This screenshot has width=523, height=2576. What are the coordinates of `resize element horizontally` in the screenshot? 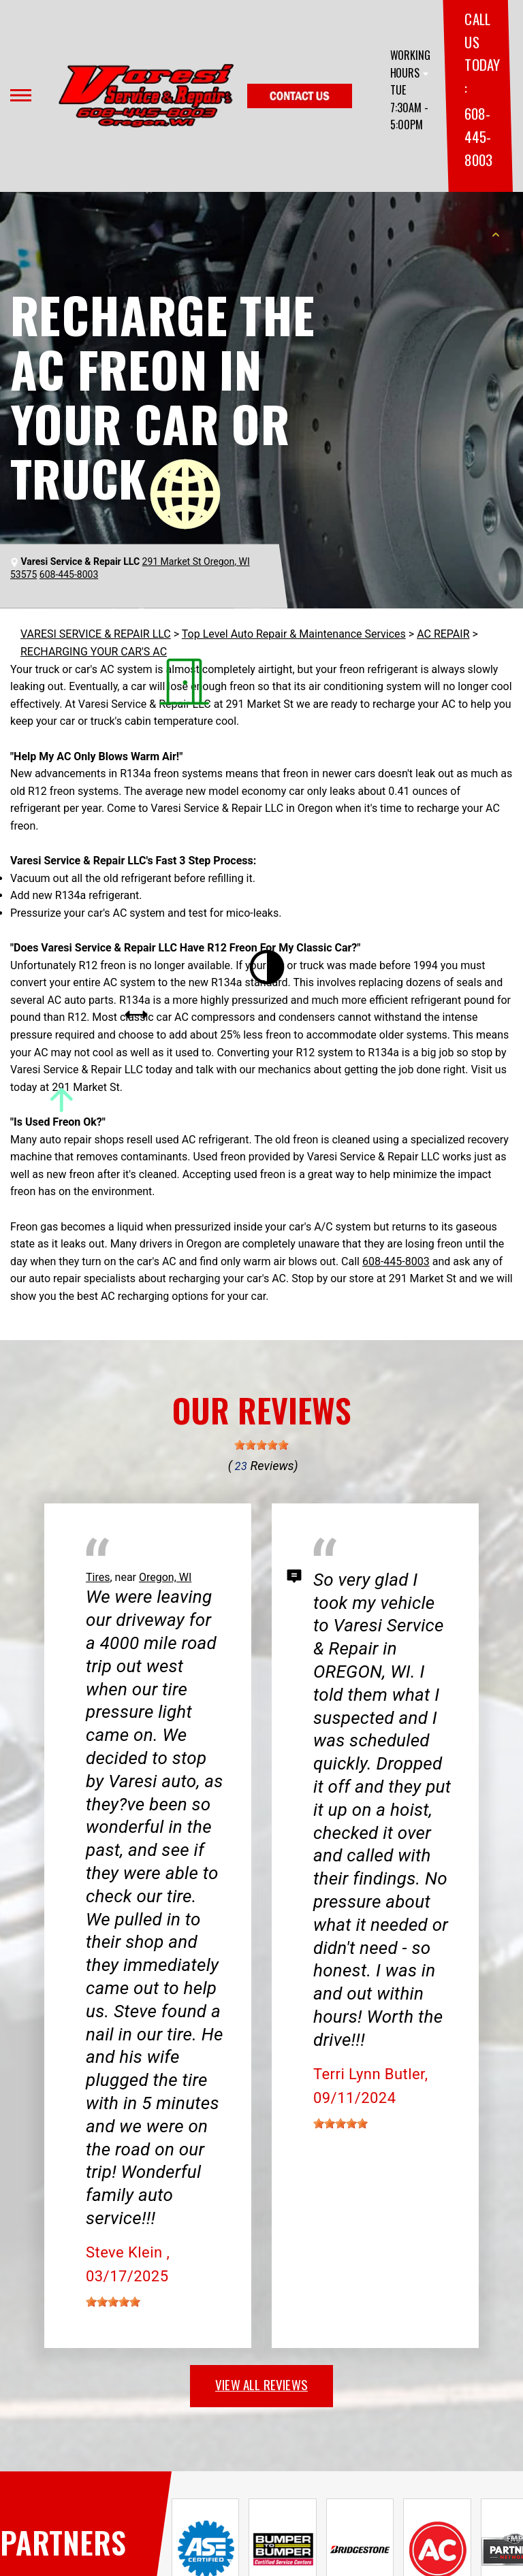 It's located at (136, 1015).